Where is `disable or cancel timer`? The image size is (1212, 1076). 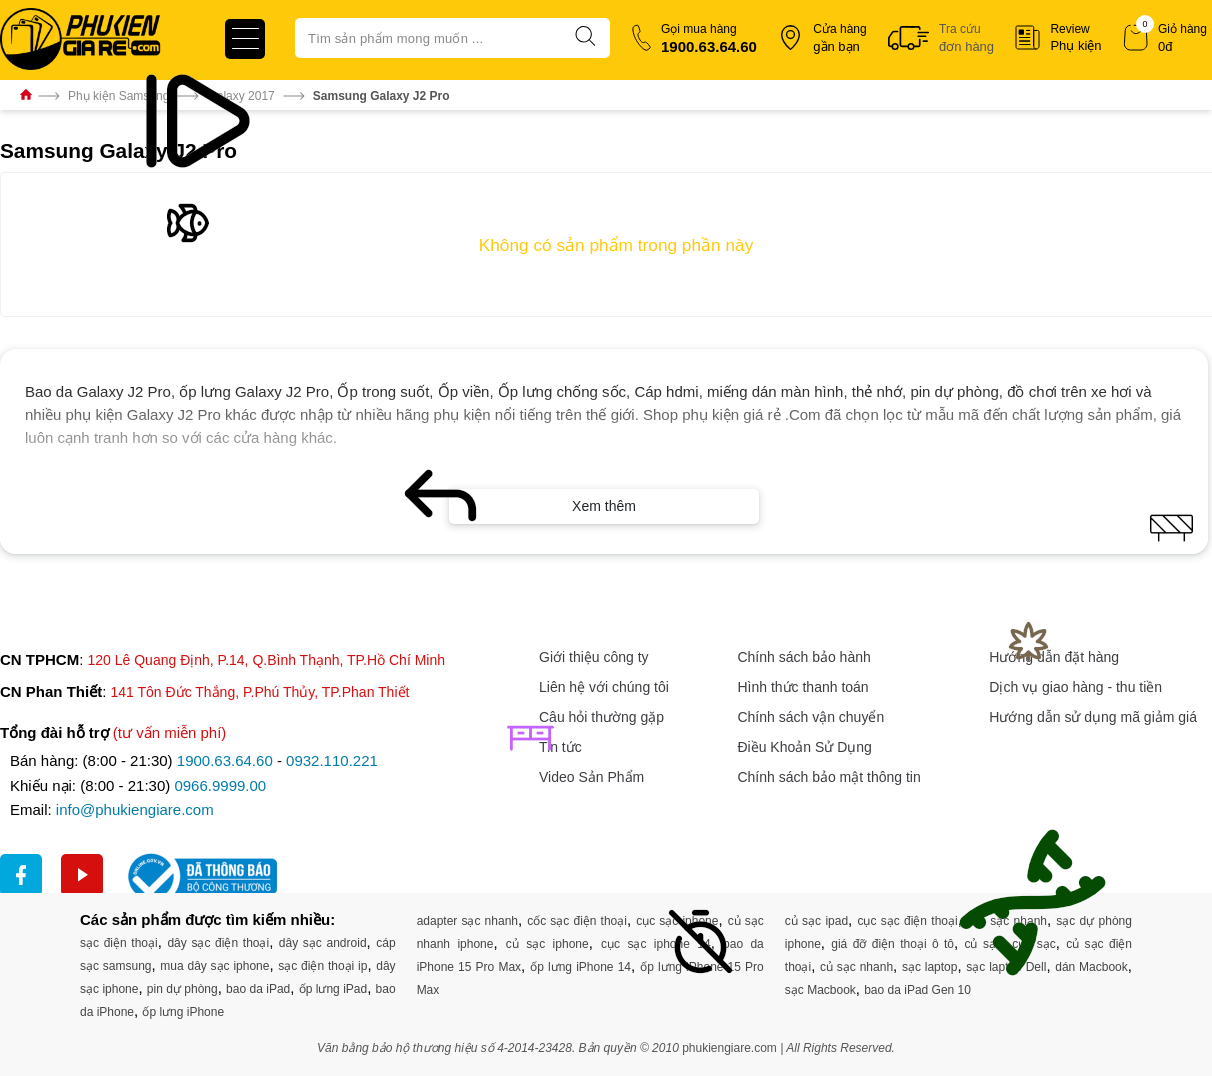
disable or cancel timer is located at coordinates (700, 941).